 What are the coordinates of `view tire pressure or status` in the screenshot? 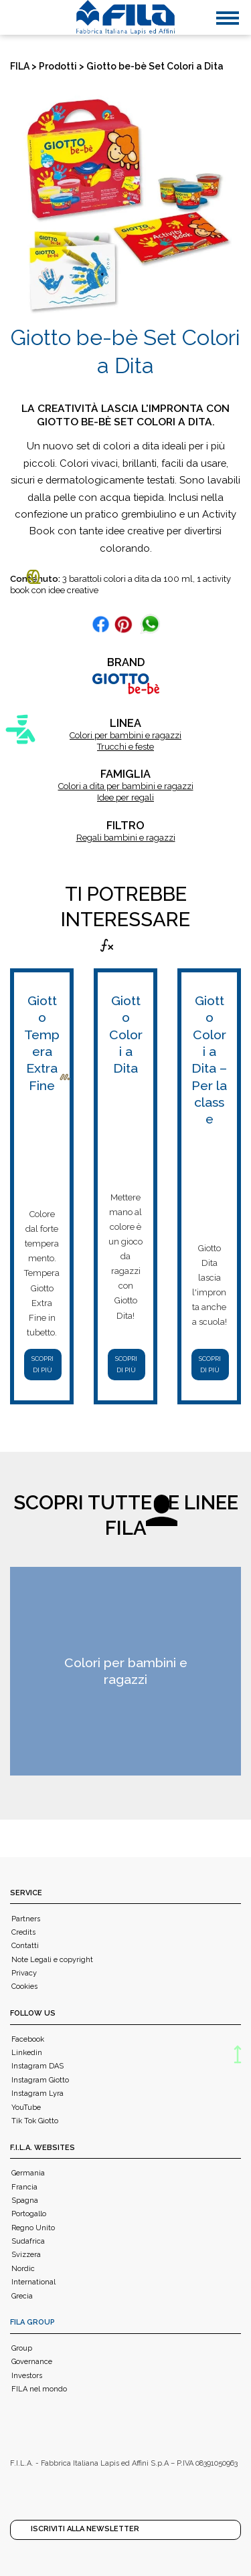 It's located at (33, 576).